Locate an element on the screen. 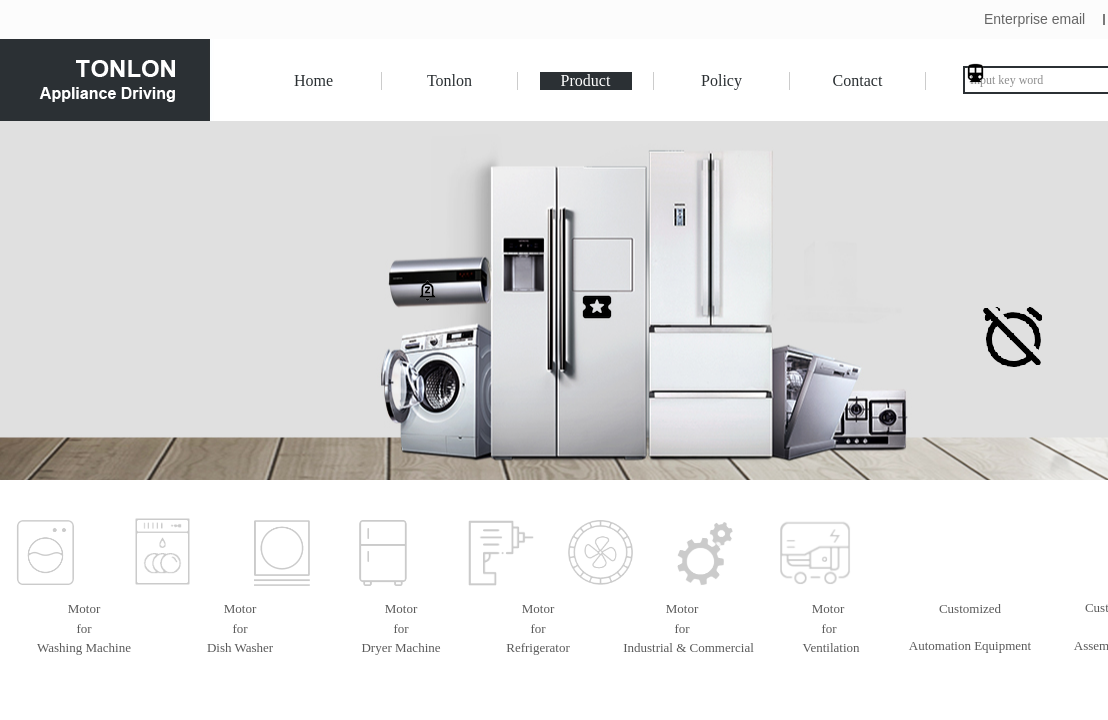 Image resolution: width=1108 pixels, height=720 pixels. disable or turn off alarm is located at coordinates (1013, 336).